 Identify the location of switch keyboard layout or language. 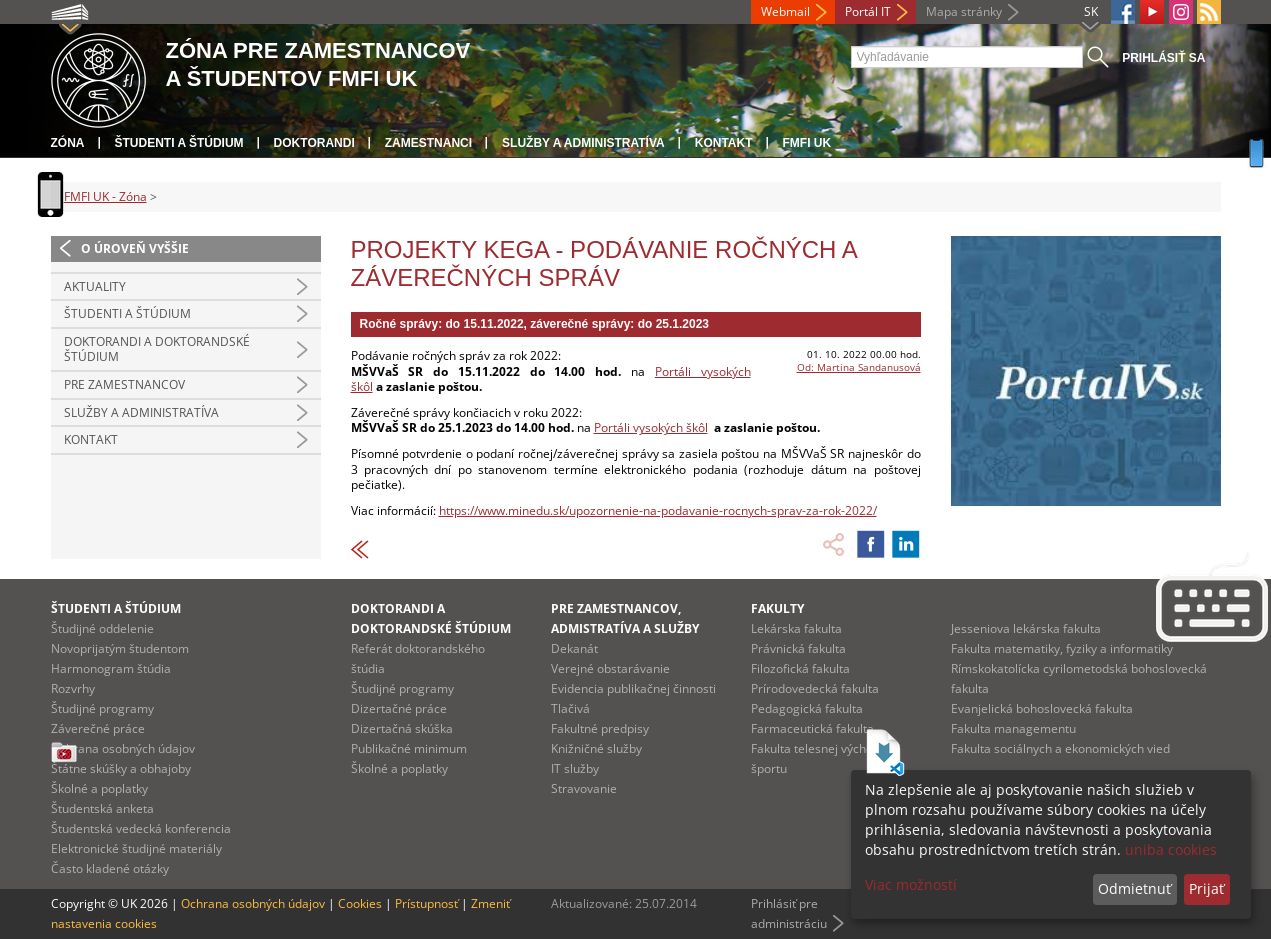
(1212, 597).